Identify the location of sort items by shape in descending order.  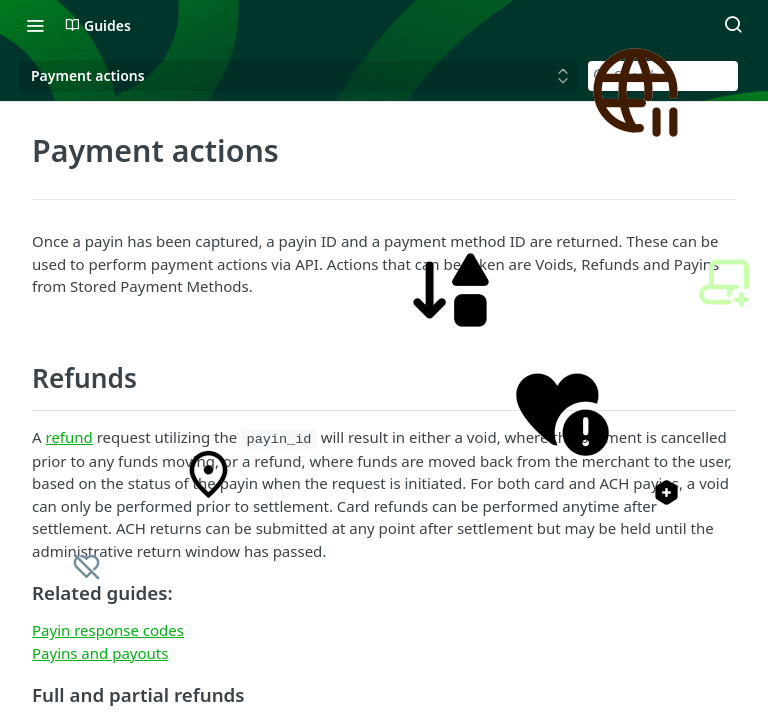
(450, 290).